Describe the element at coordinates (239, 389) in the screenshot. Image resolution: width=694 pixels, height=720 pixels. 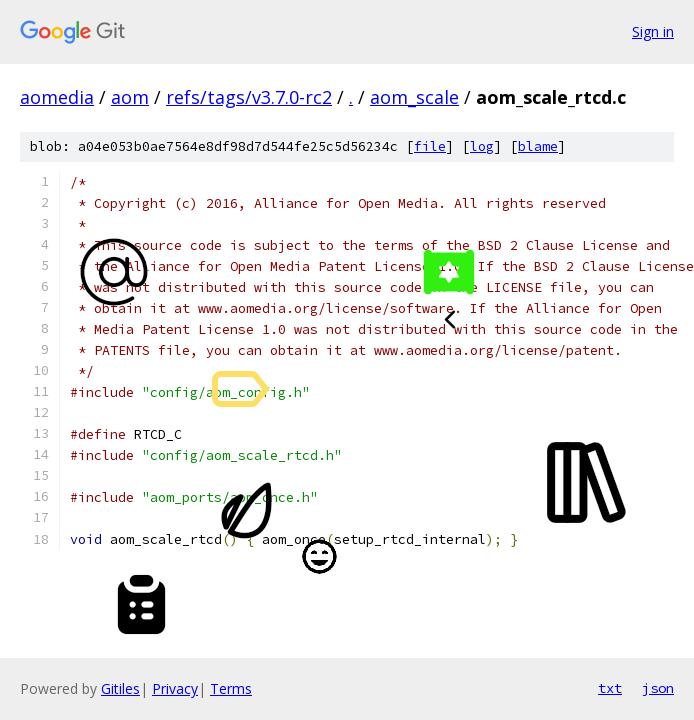
I see `add a label or tag to an item` at that location.